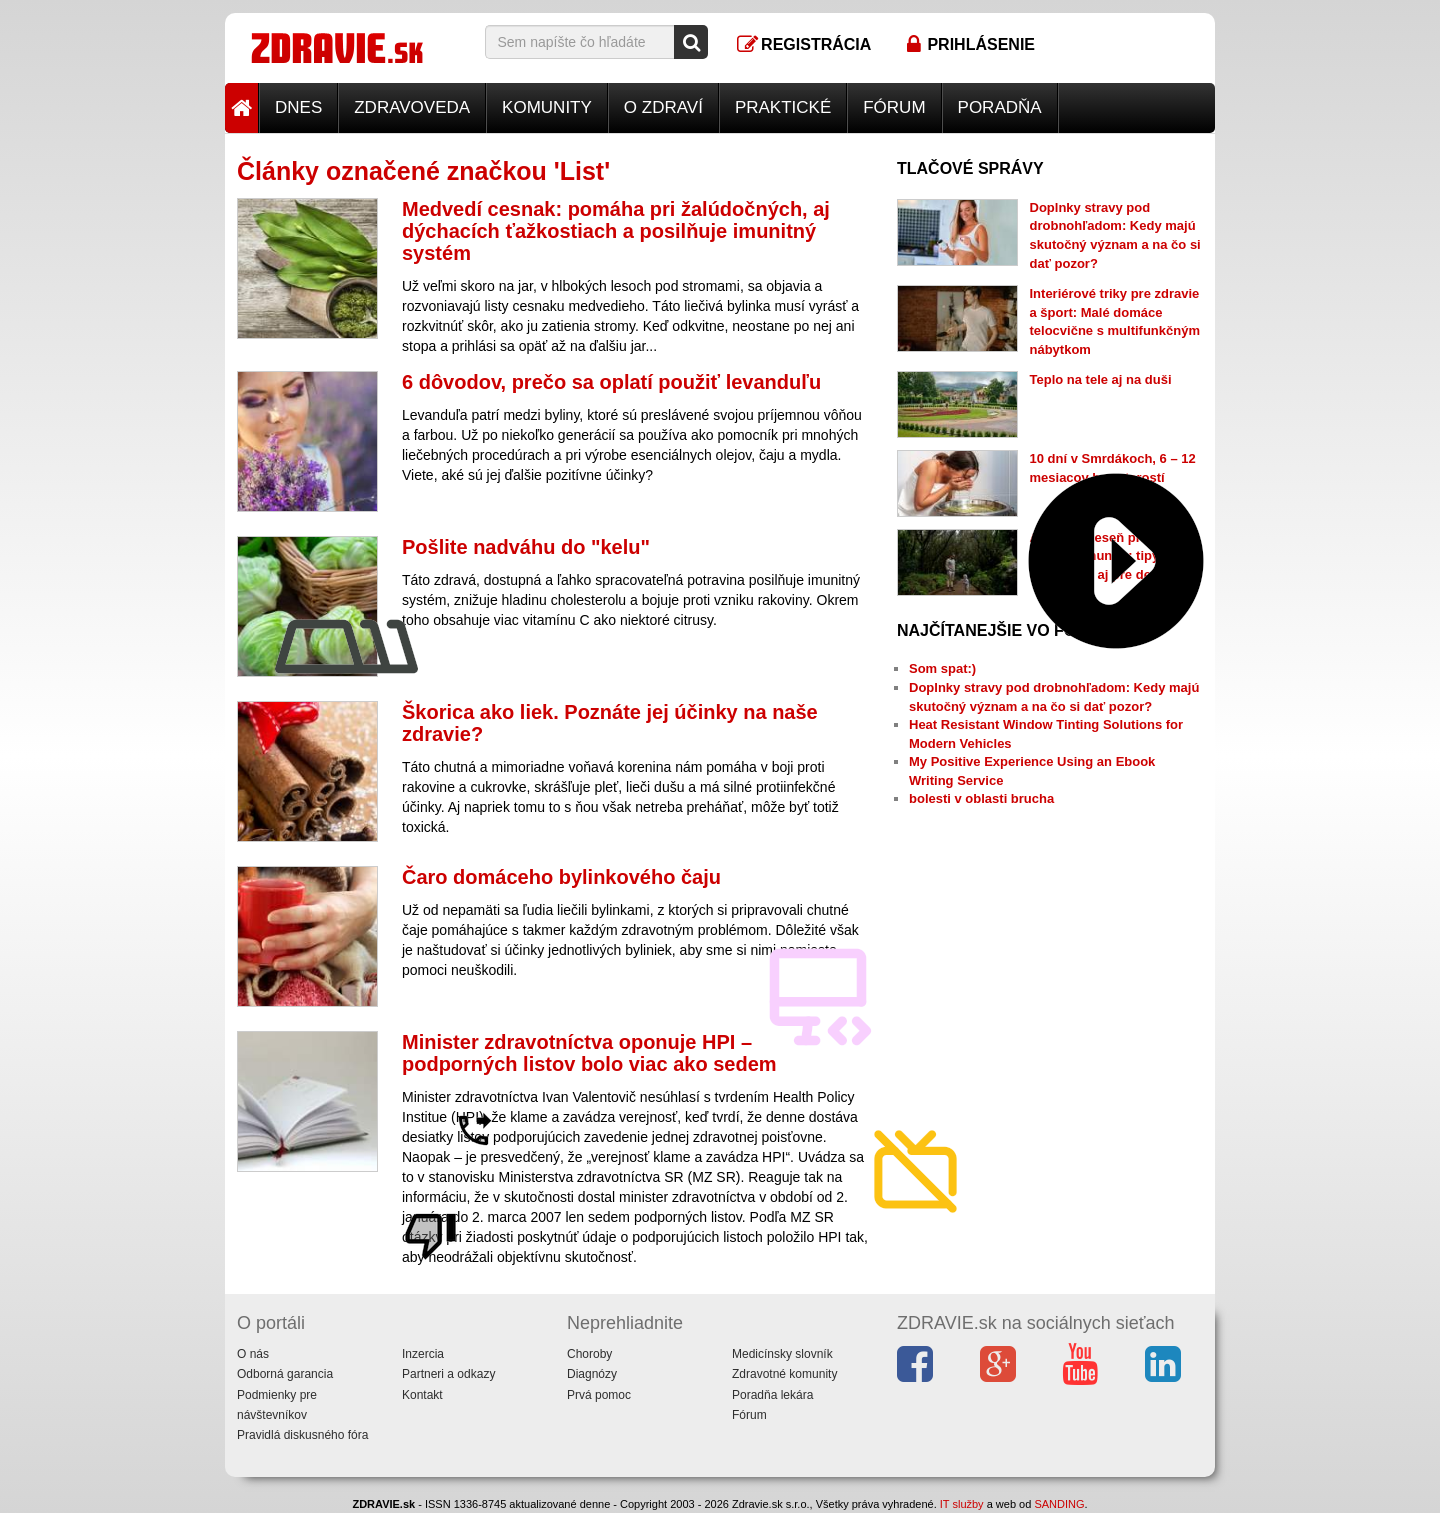  What do you see at coordinates (346, 646) in the screenshot?
I see `switch between open browser tabs` at bounding box center [346, 646].